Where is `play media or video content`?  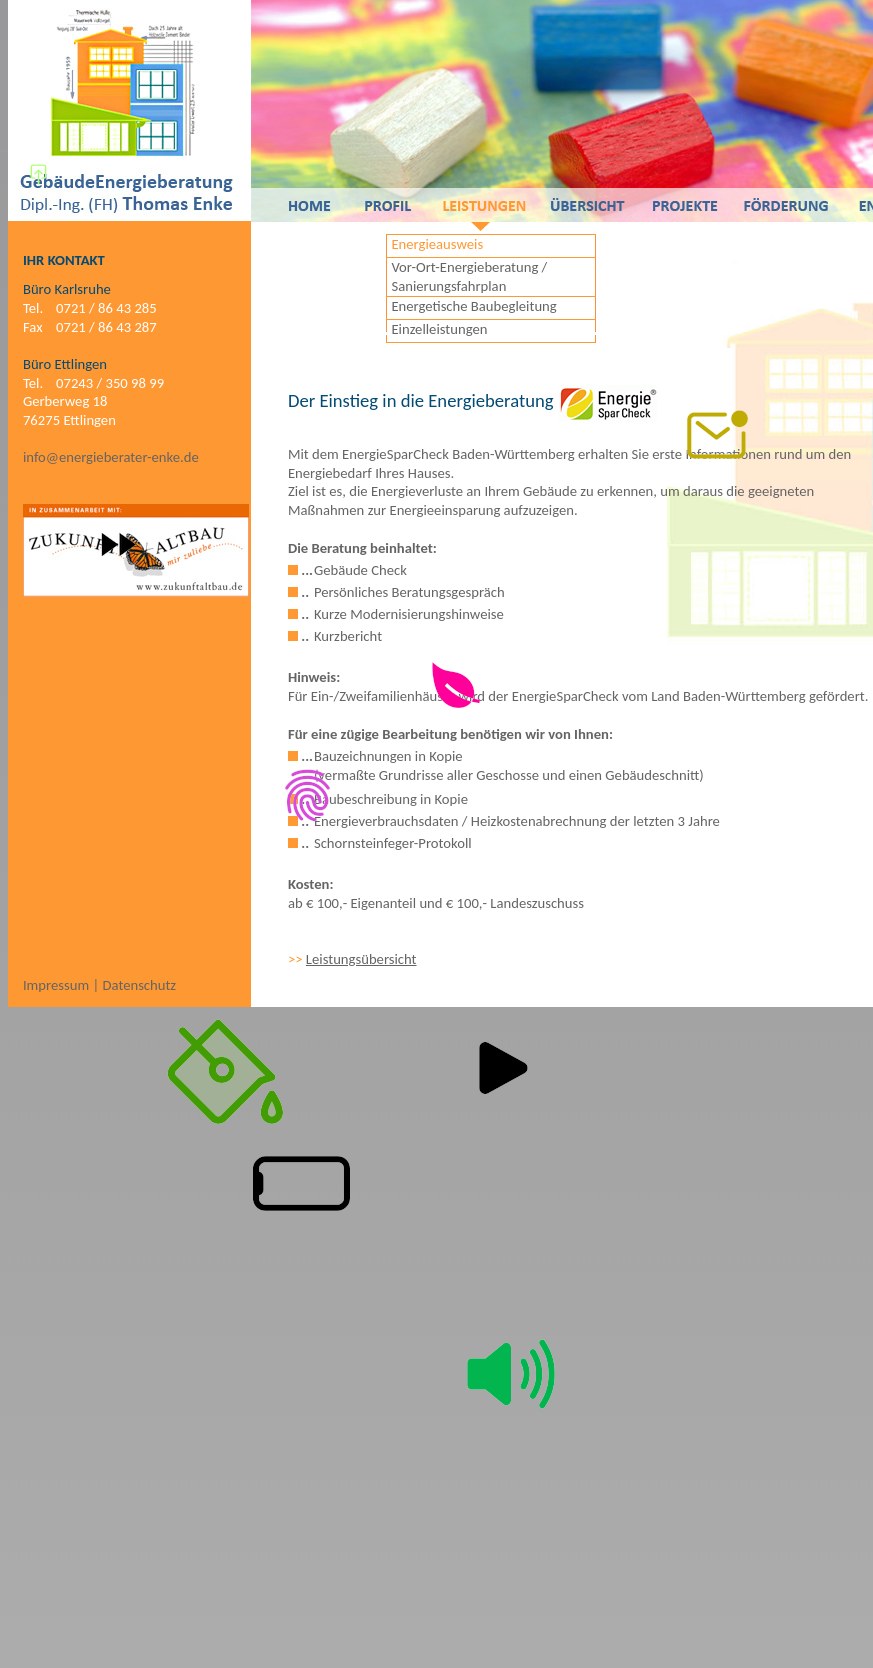
play media or video content is located at coordinates (503, 1068).